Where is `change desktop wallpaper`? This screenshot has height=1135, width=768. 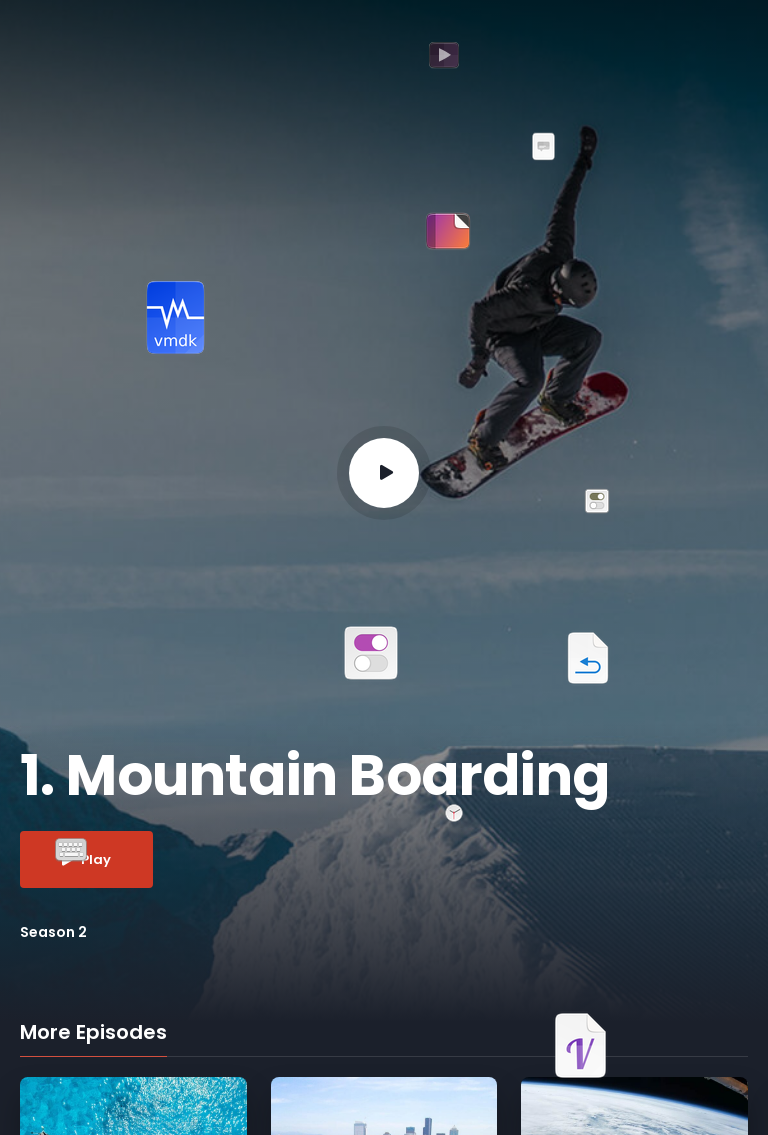 change desktop wallpaper is located at coordinates (448, 231).